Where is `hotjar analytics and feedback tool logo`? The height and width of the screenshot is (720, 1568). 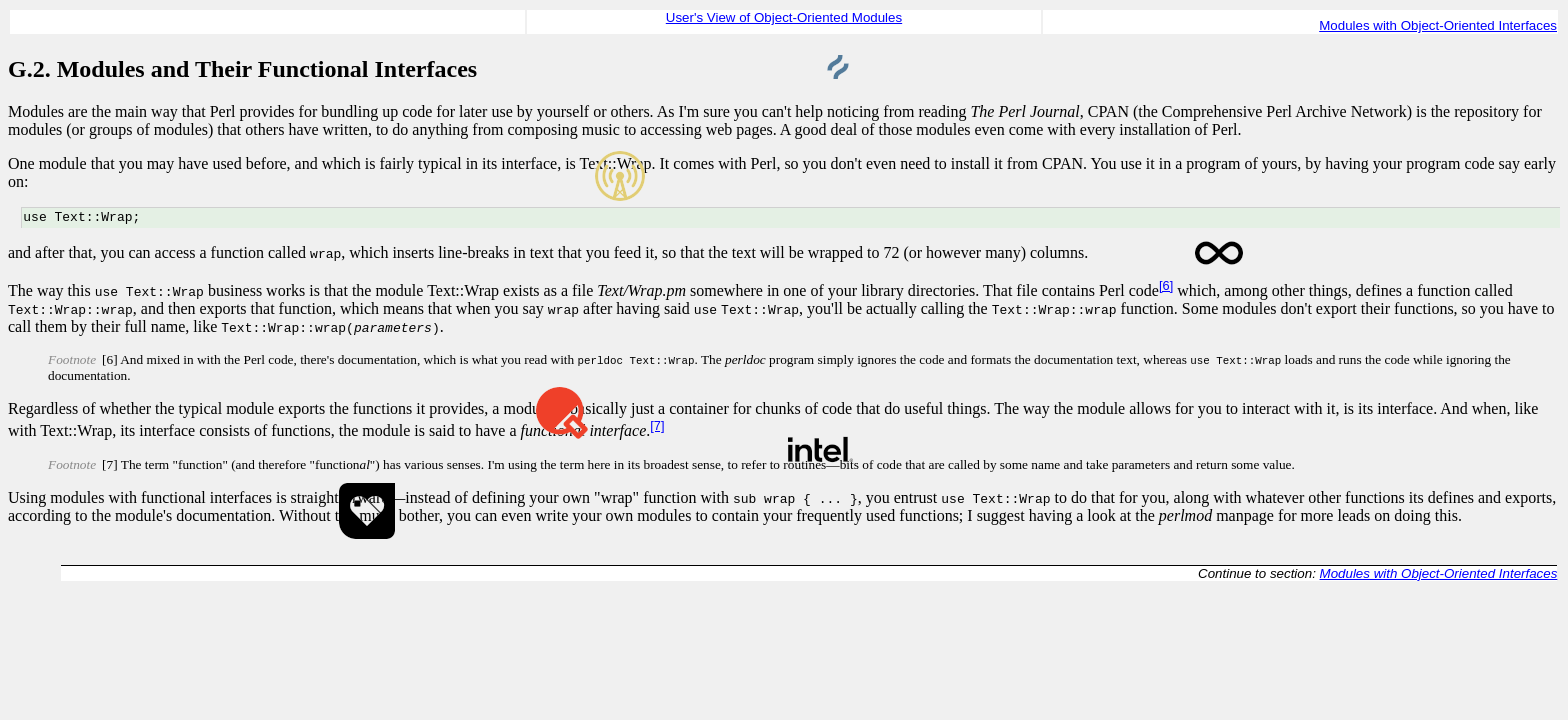
hotjar analytics and feedback tool logo is located at coordinates (838, 67).